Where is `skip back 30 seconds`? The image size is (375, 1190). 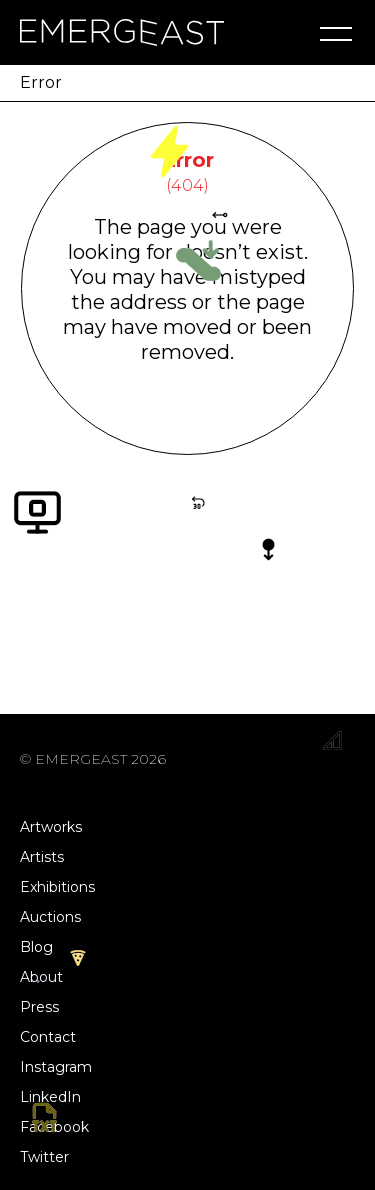
skip back 30 seconds is located at coordinates (198, 503).